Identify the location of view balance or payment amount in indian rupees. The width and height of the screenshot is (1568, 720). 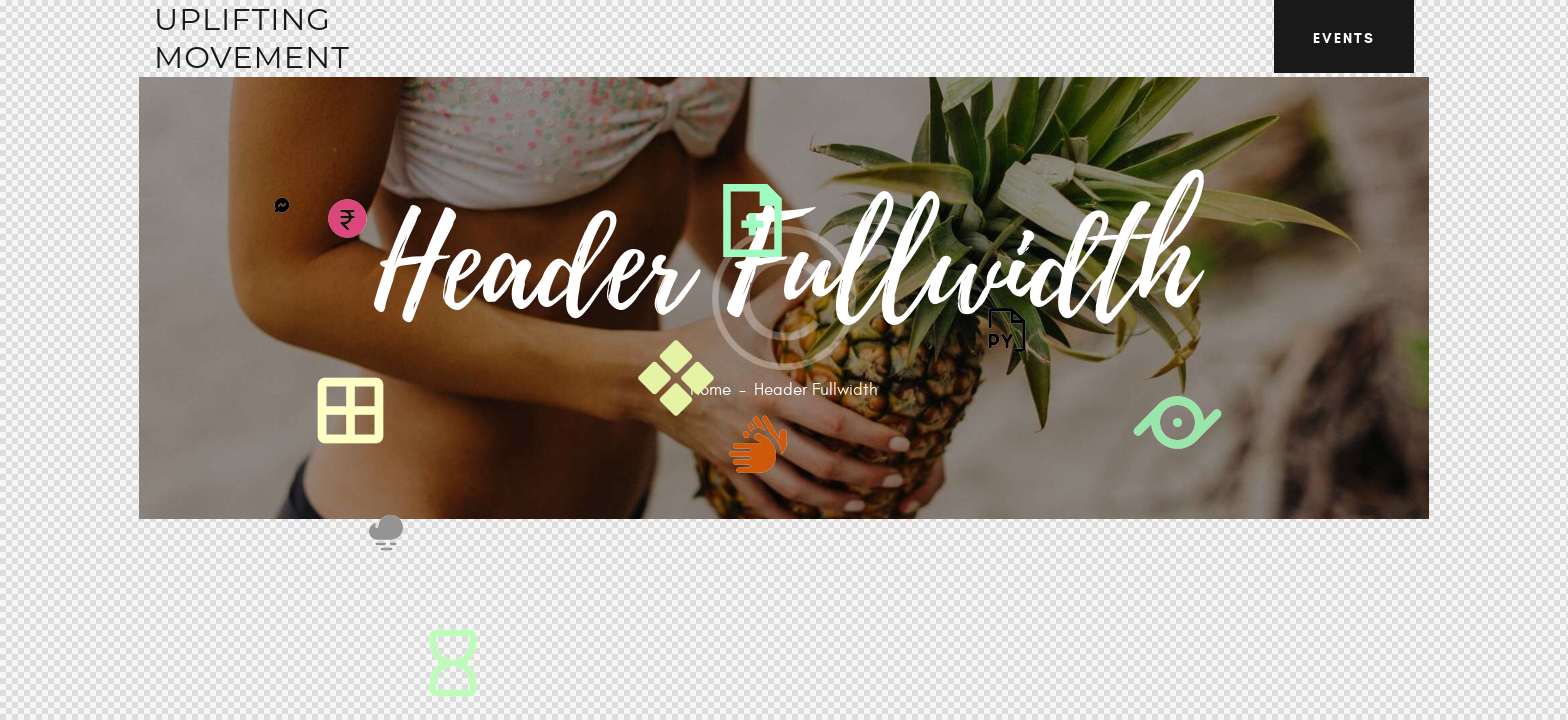
(347, 218).